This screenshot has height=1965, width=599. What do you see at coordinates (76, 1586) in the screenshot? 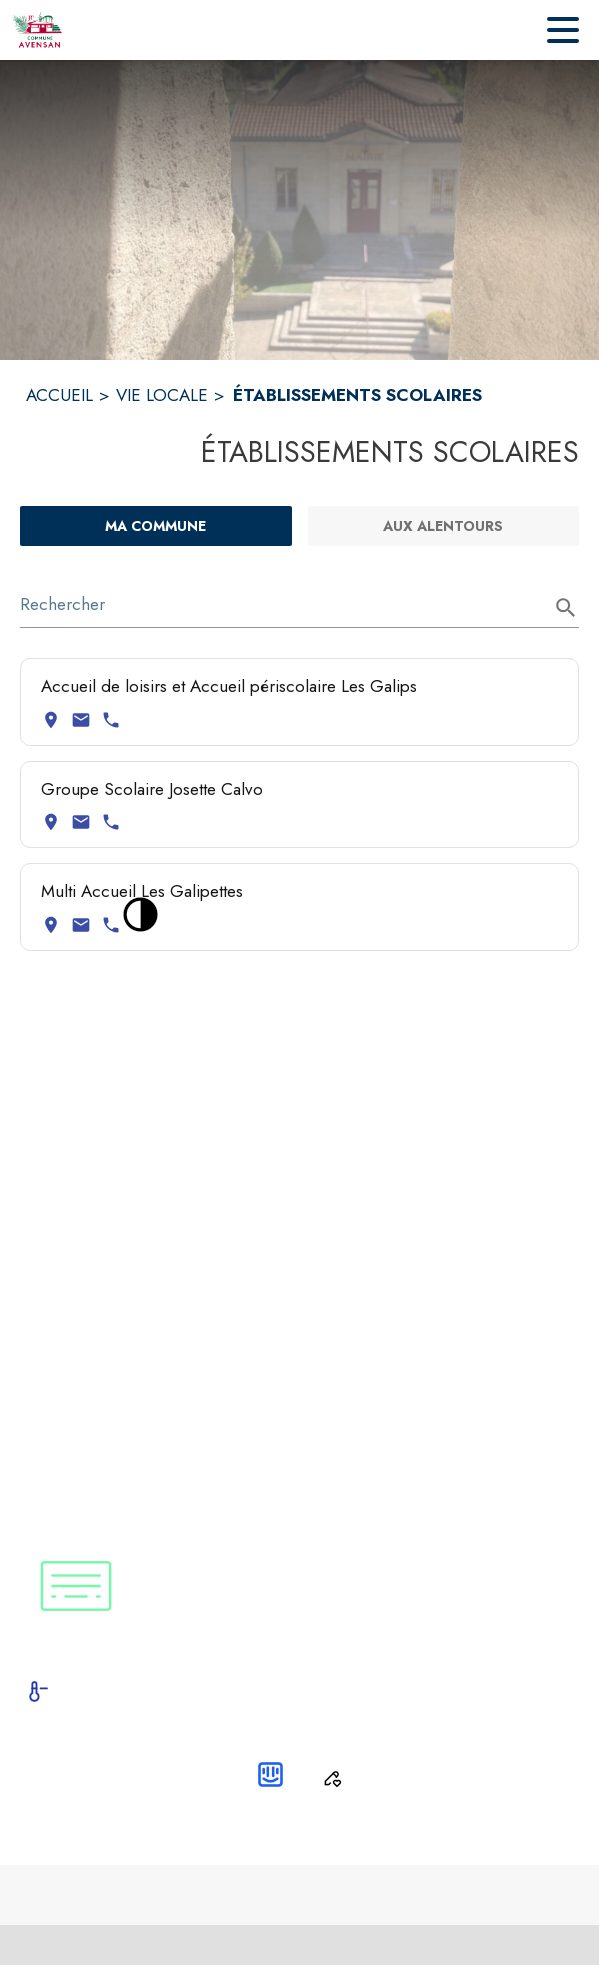
I see `open on-screen keyboard` at bounding box center [76, 1586].